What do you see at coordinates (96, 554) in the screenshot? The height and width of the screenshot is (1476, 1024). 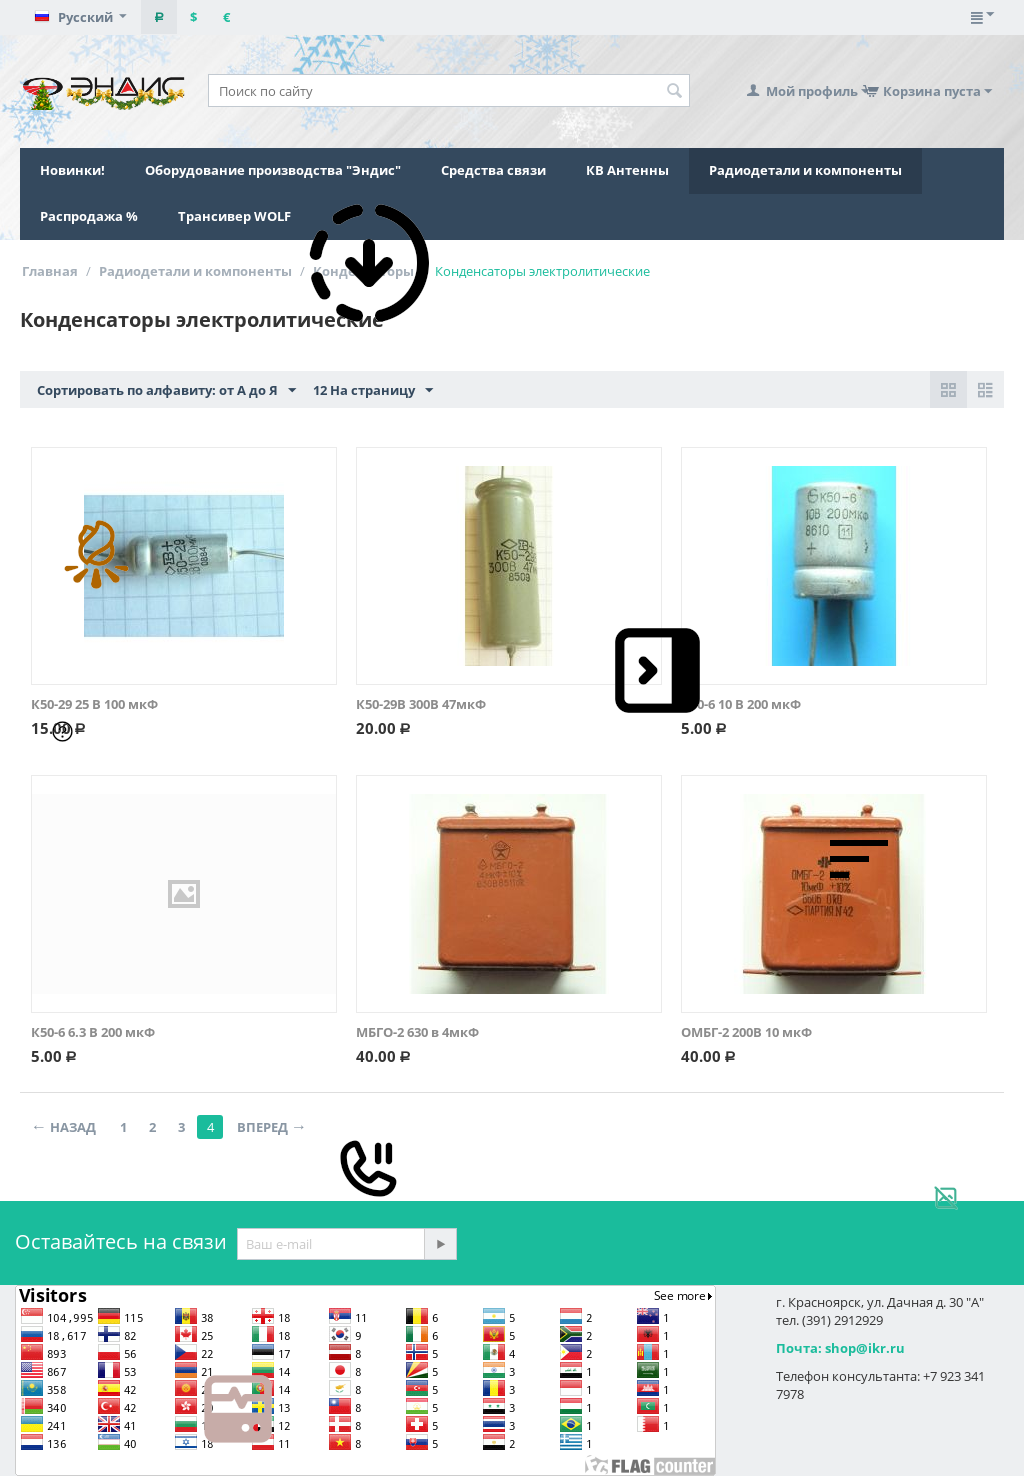 I see `access campfire or outdoor activity features` at bounding box center [96, 554].